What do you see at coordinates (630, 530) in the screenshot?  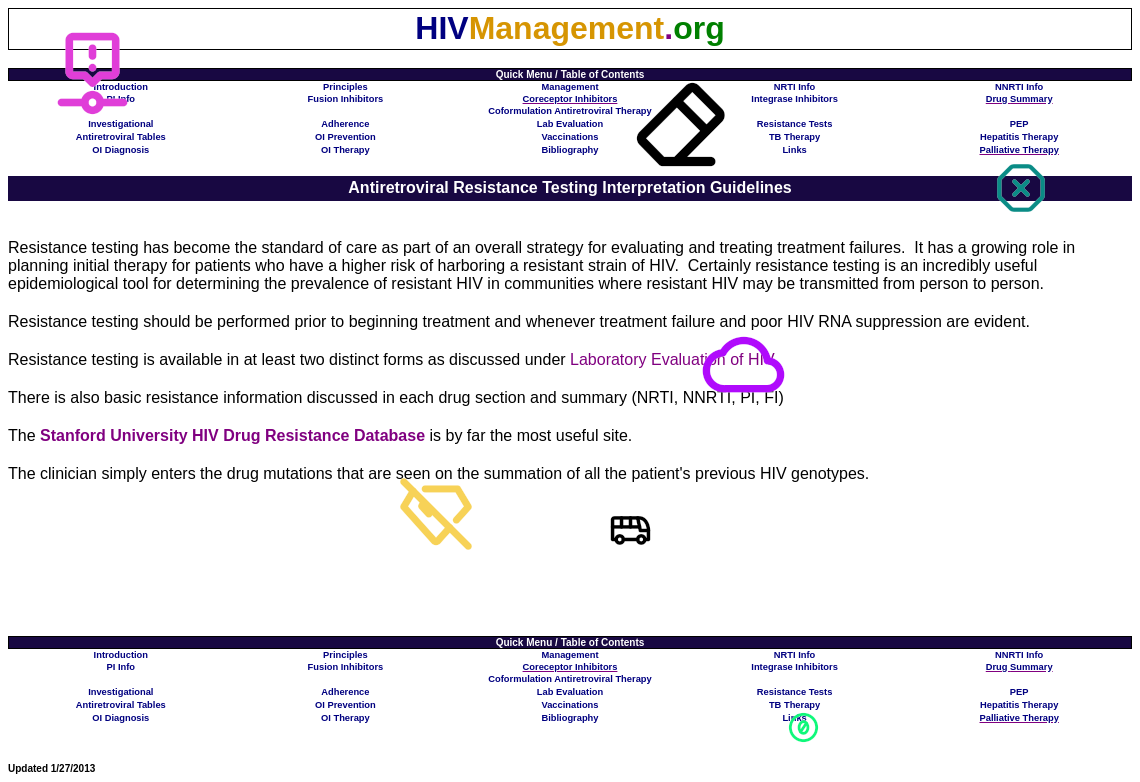 I see `view public transit options` at bounding box center [630, 530].